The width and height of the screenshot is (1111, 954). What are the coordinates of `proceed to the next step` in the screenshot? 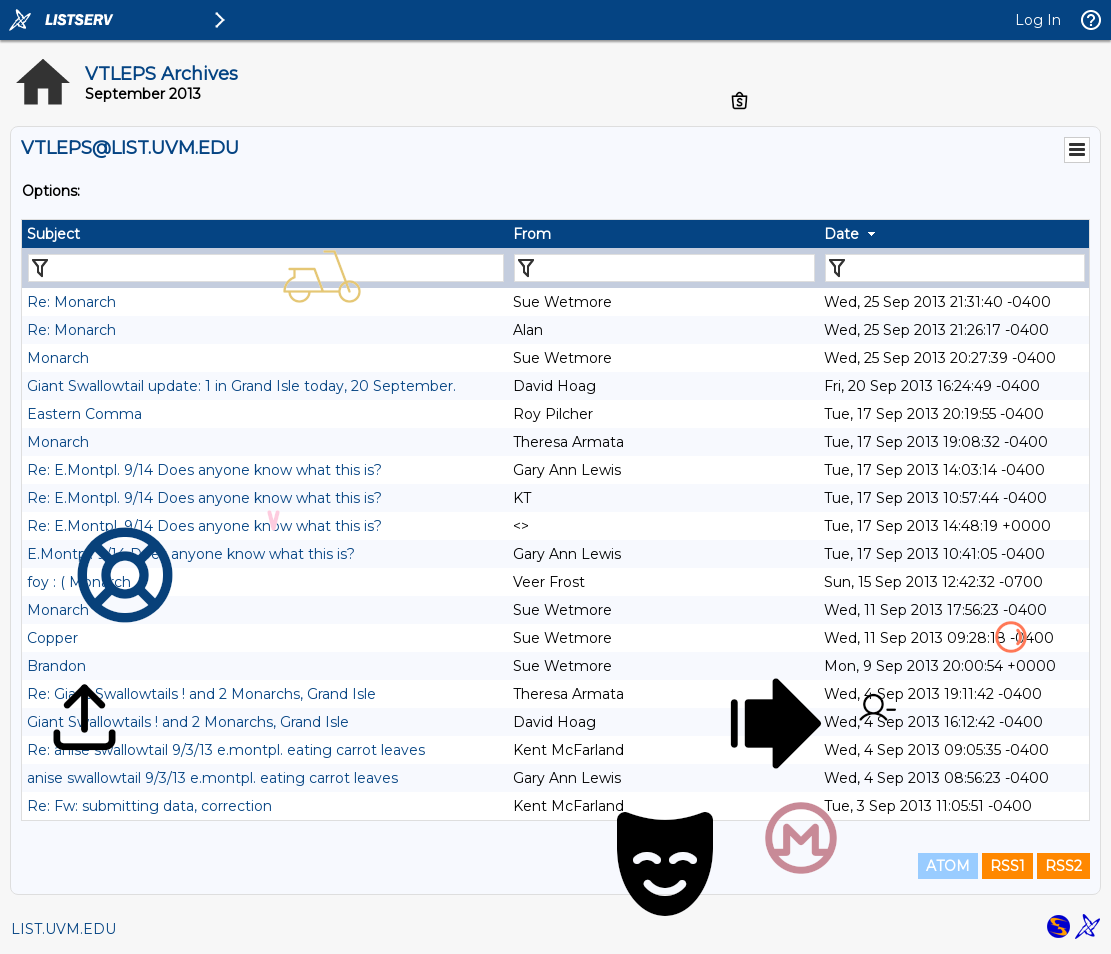 It's located at (772, 723).